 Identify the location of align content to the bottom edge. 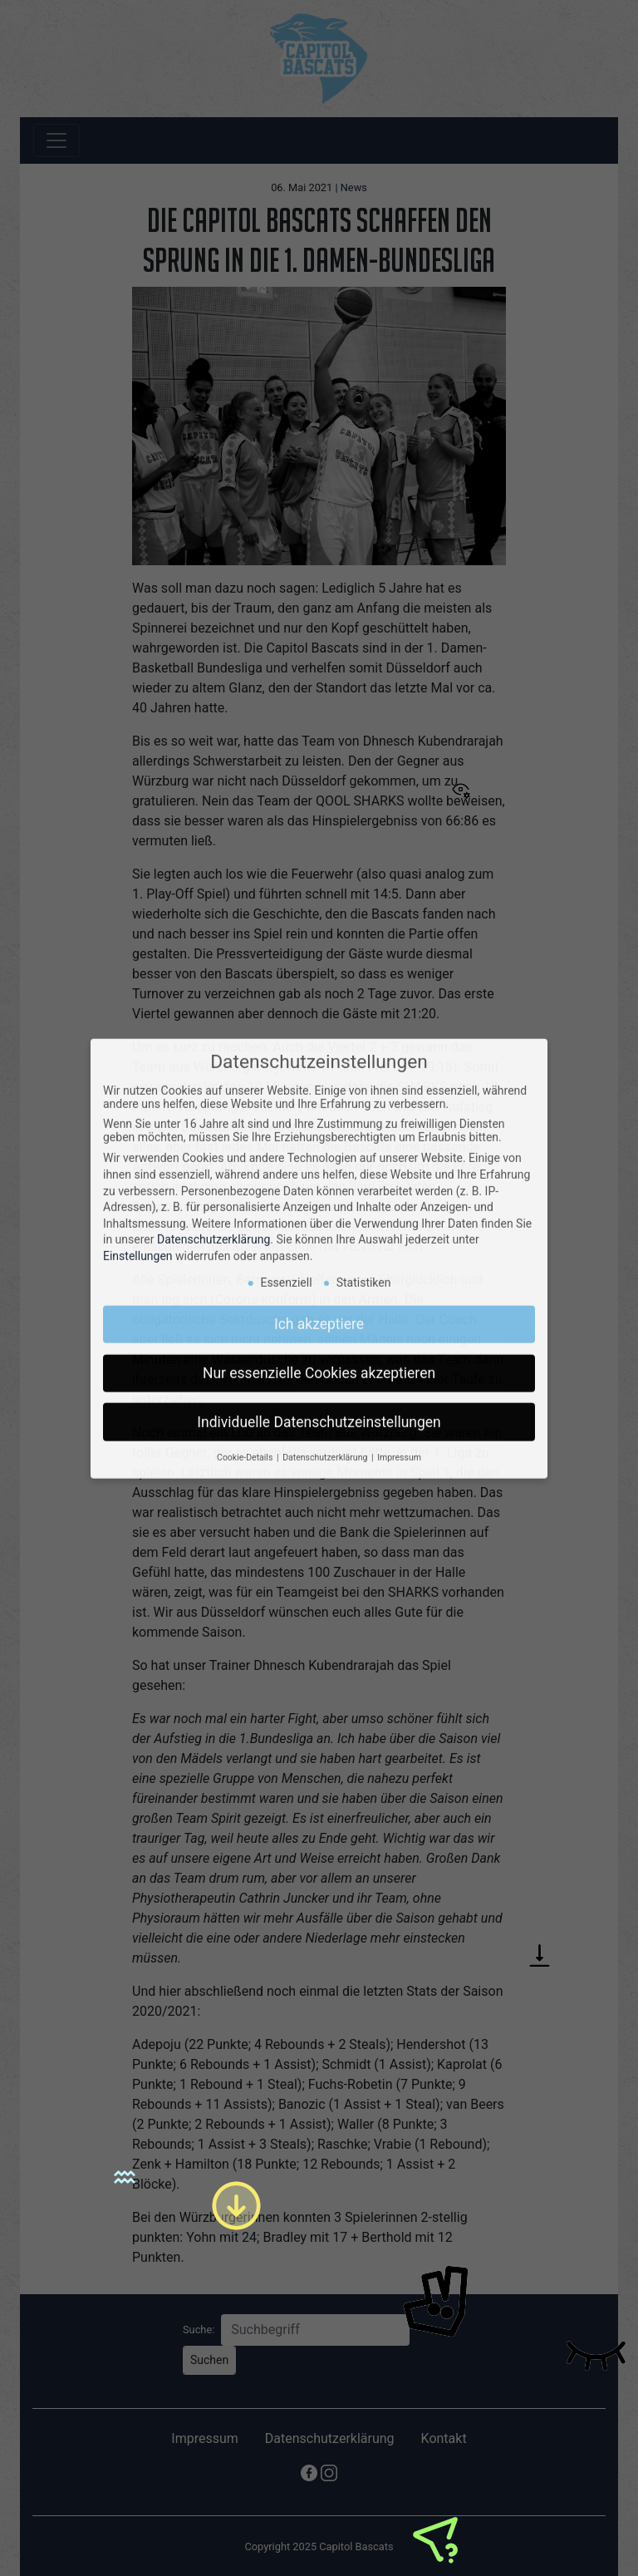
(539, 1955).